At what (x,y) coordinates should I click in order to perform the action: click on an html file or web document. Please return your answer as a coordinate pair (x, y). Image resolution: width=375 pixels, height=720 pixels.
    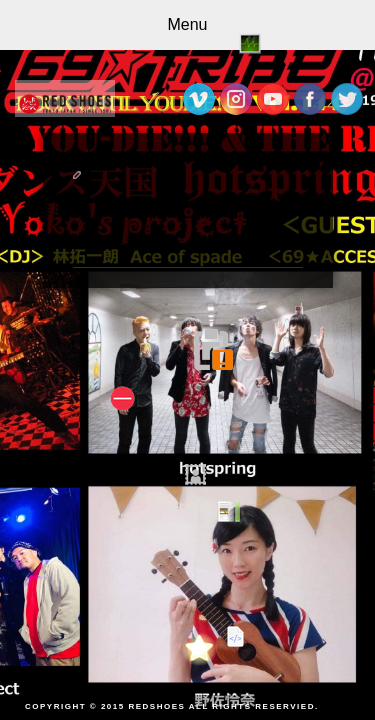
    Looking at the image, I should click on (235, 636).